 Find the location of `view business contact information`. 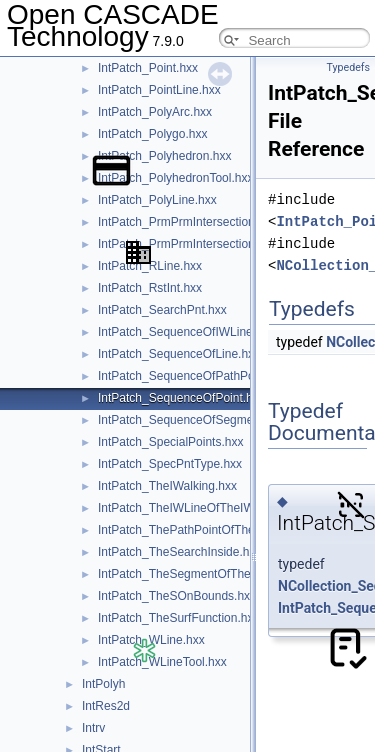

view business contact information is located at coordinates (138, 252).